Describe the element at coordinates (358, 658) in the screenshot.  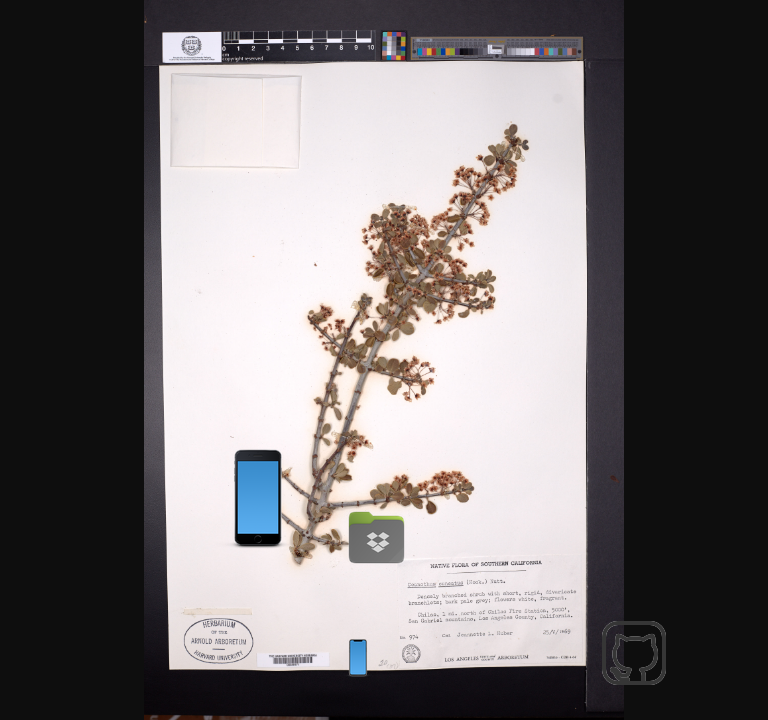
I see `connect to or manage your iPhone` at that location.